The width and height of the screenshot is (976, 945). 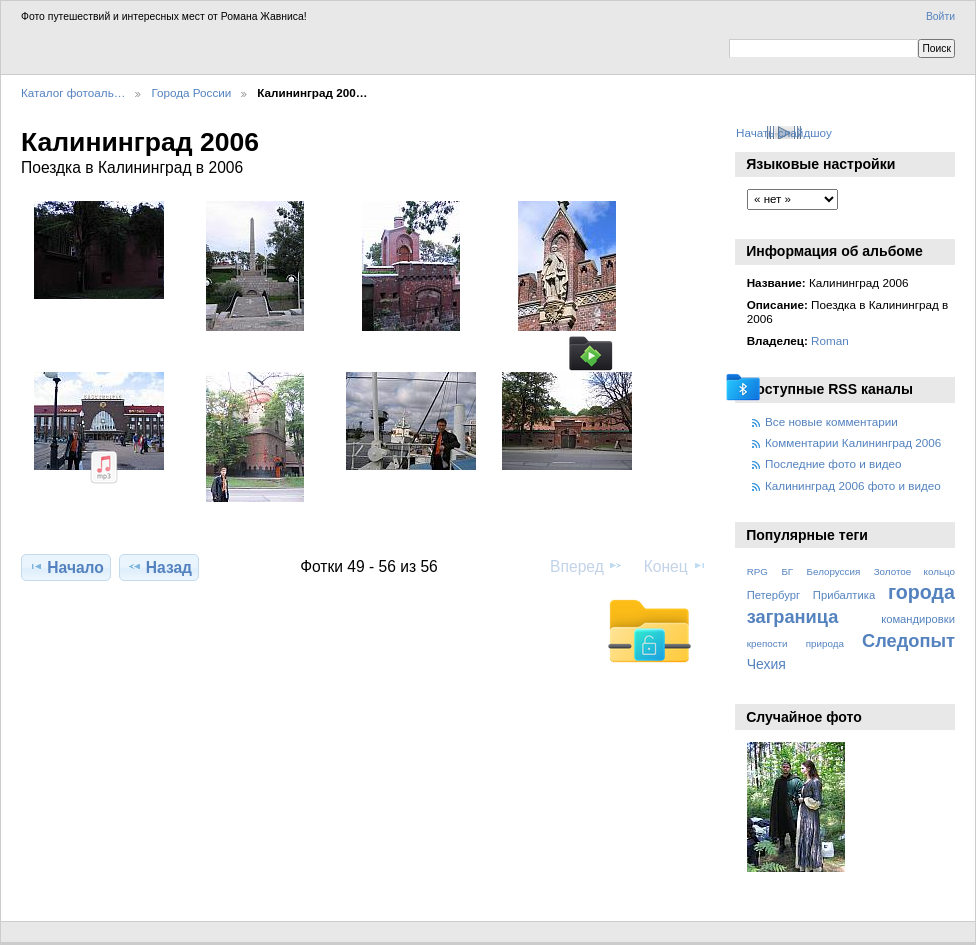 What do you see at coordinates (743, 388) in the screenshot?
I see `open bluetooth file transfers folder` at bounding box center [743, 388].